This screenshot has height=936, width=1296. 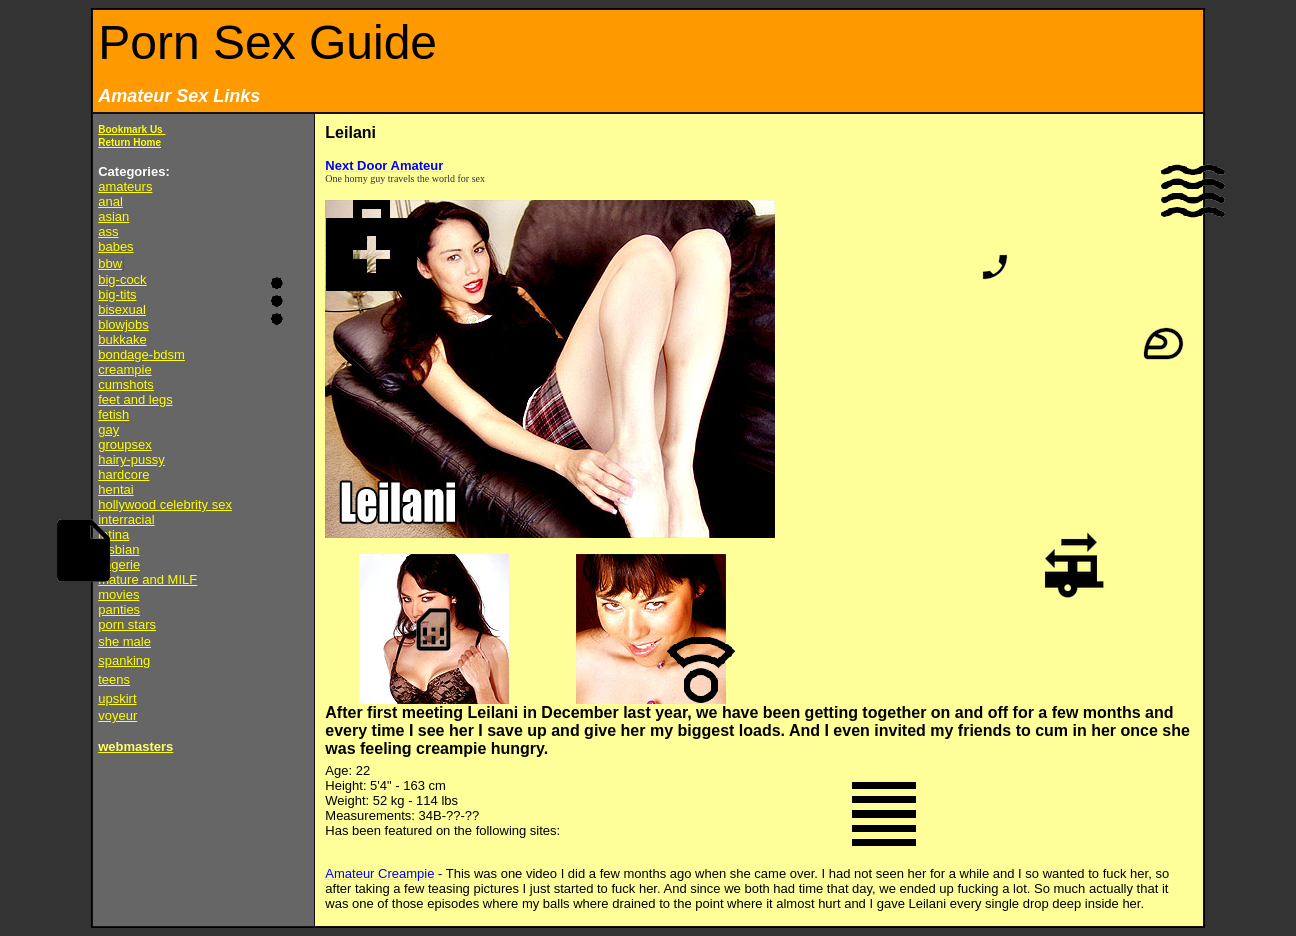 I want to click on justify text alignment, so click(x=884, y=814).